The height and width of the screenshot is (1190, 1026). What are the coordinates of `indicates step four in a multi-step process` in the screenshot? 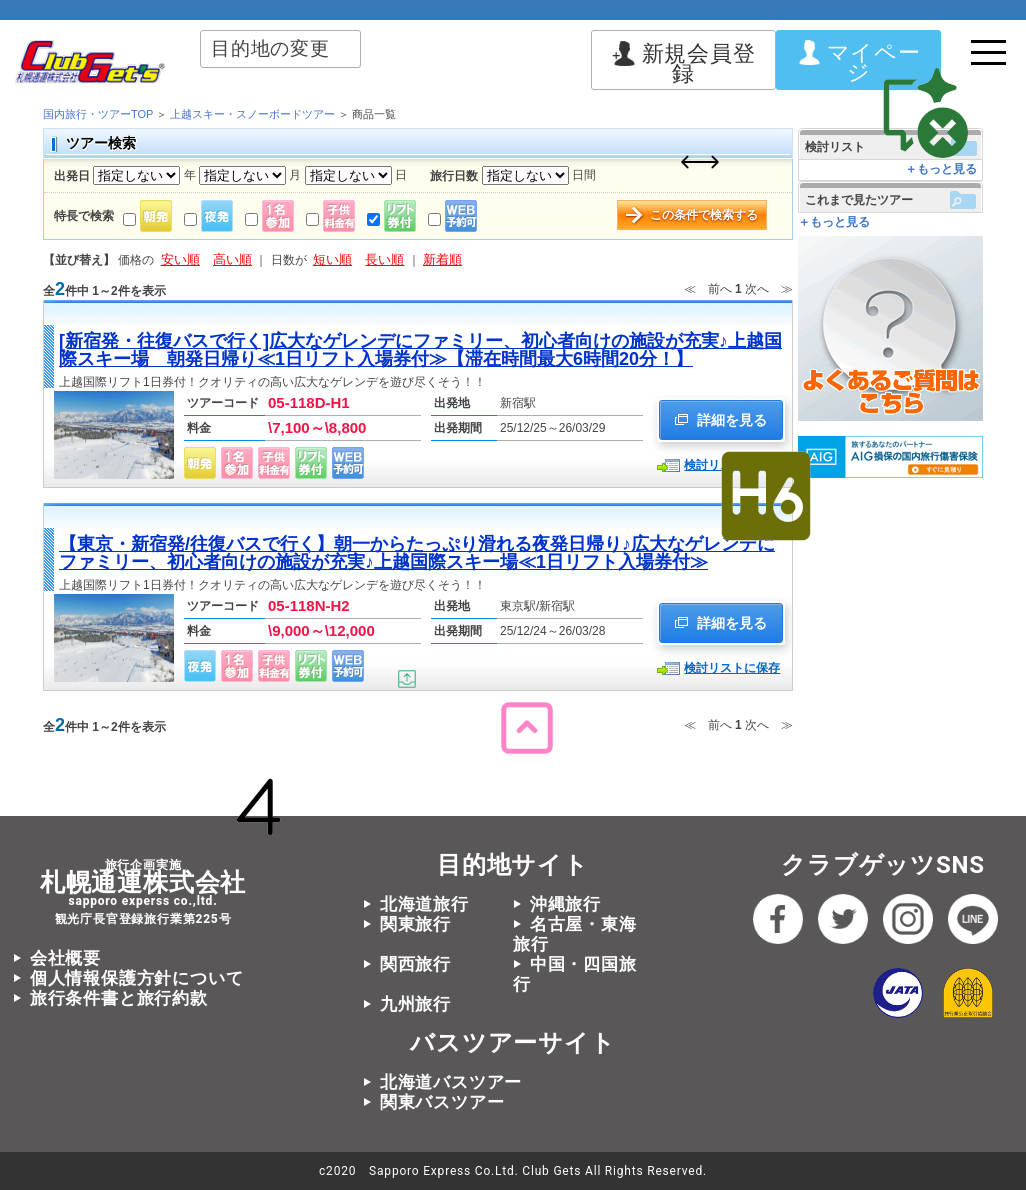 It's located at (260, 807).